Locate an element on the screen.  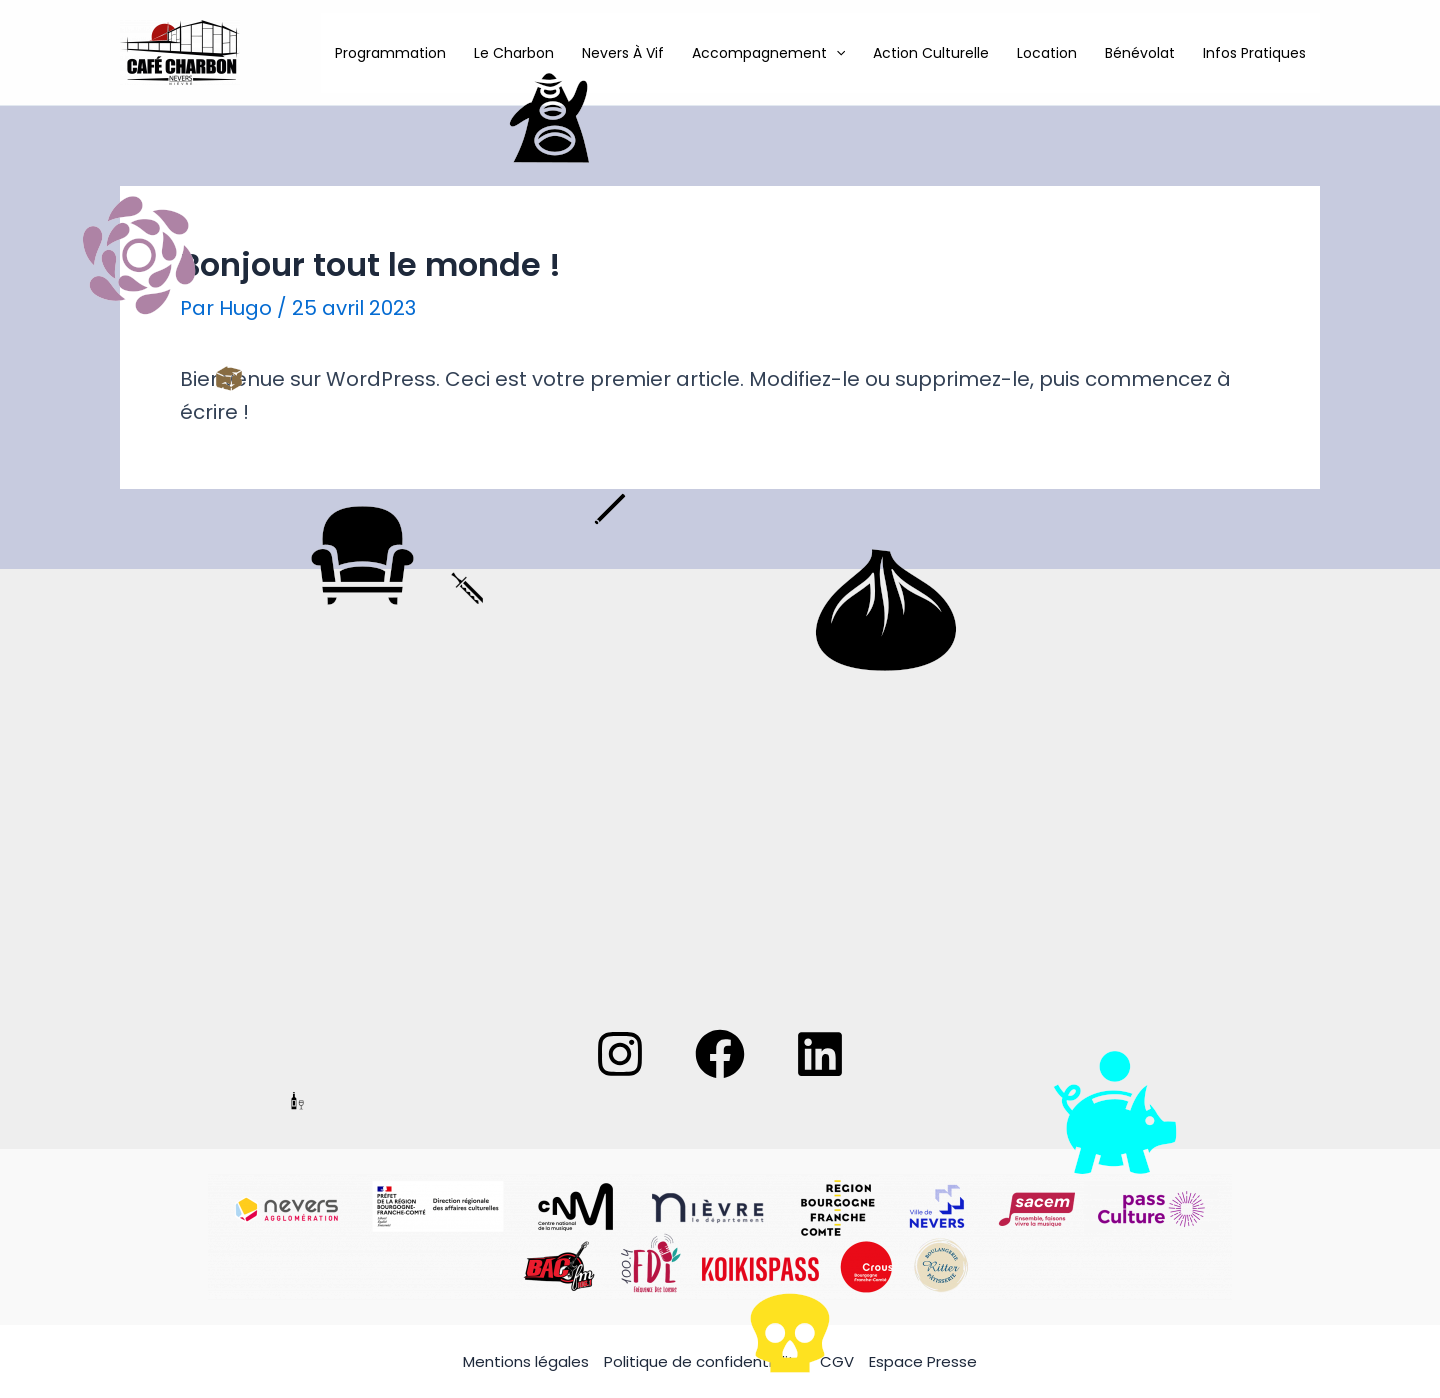
place a straight pipe segment is located at coordinates (610, 509).